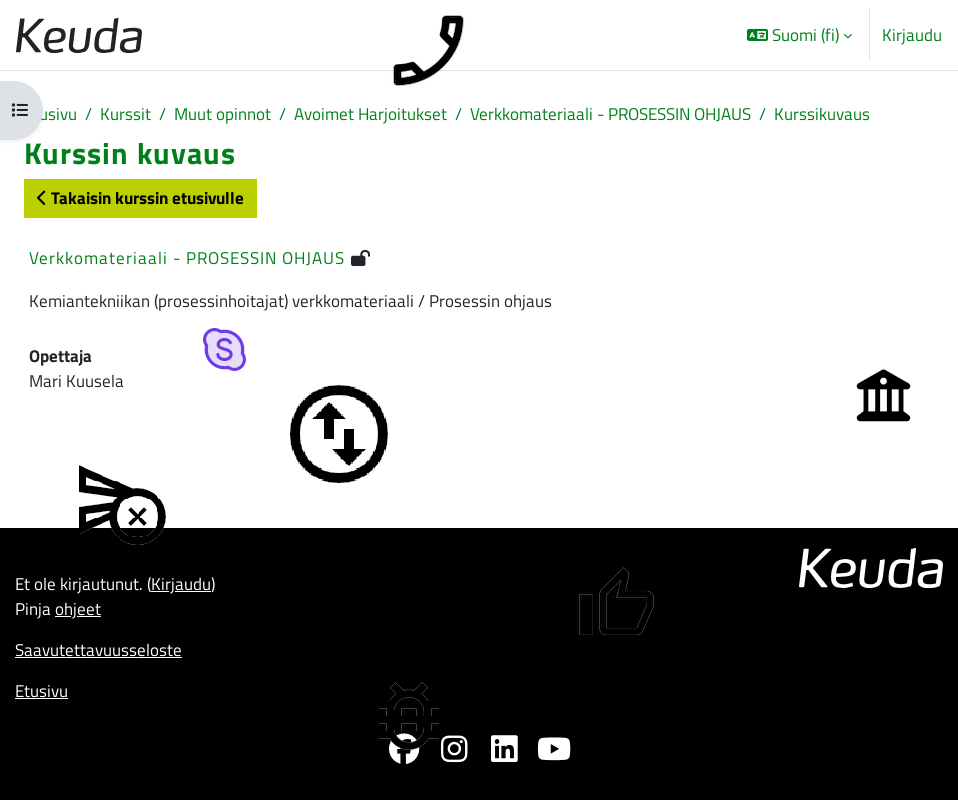  I want to click on swap or reorder items vertically, so click(339, 434).